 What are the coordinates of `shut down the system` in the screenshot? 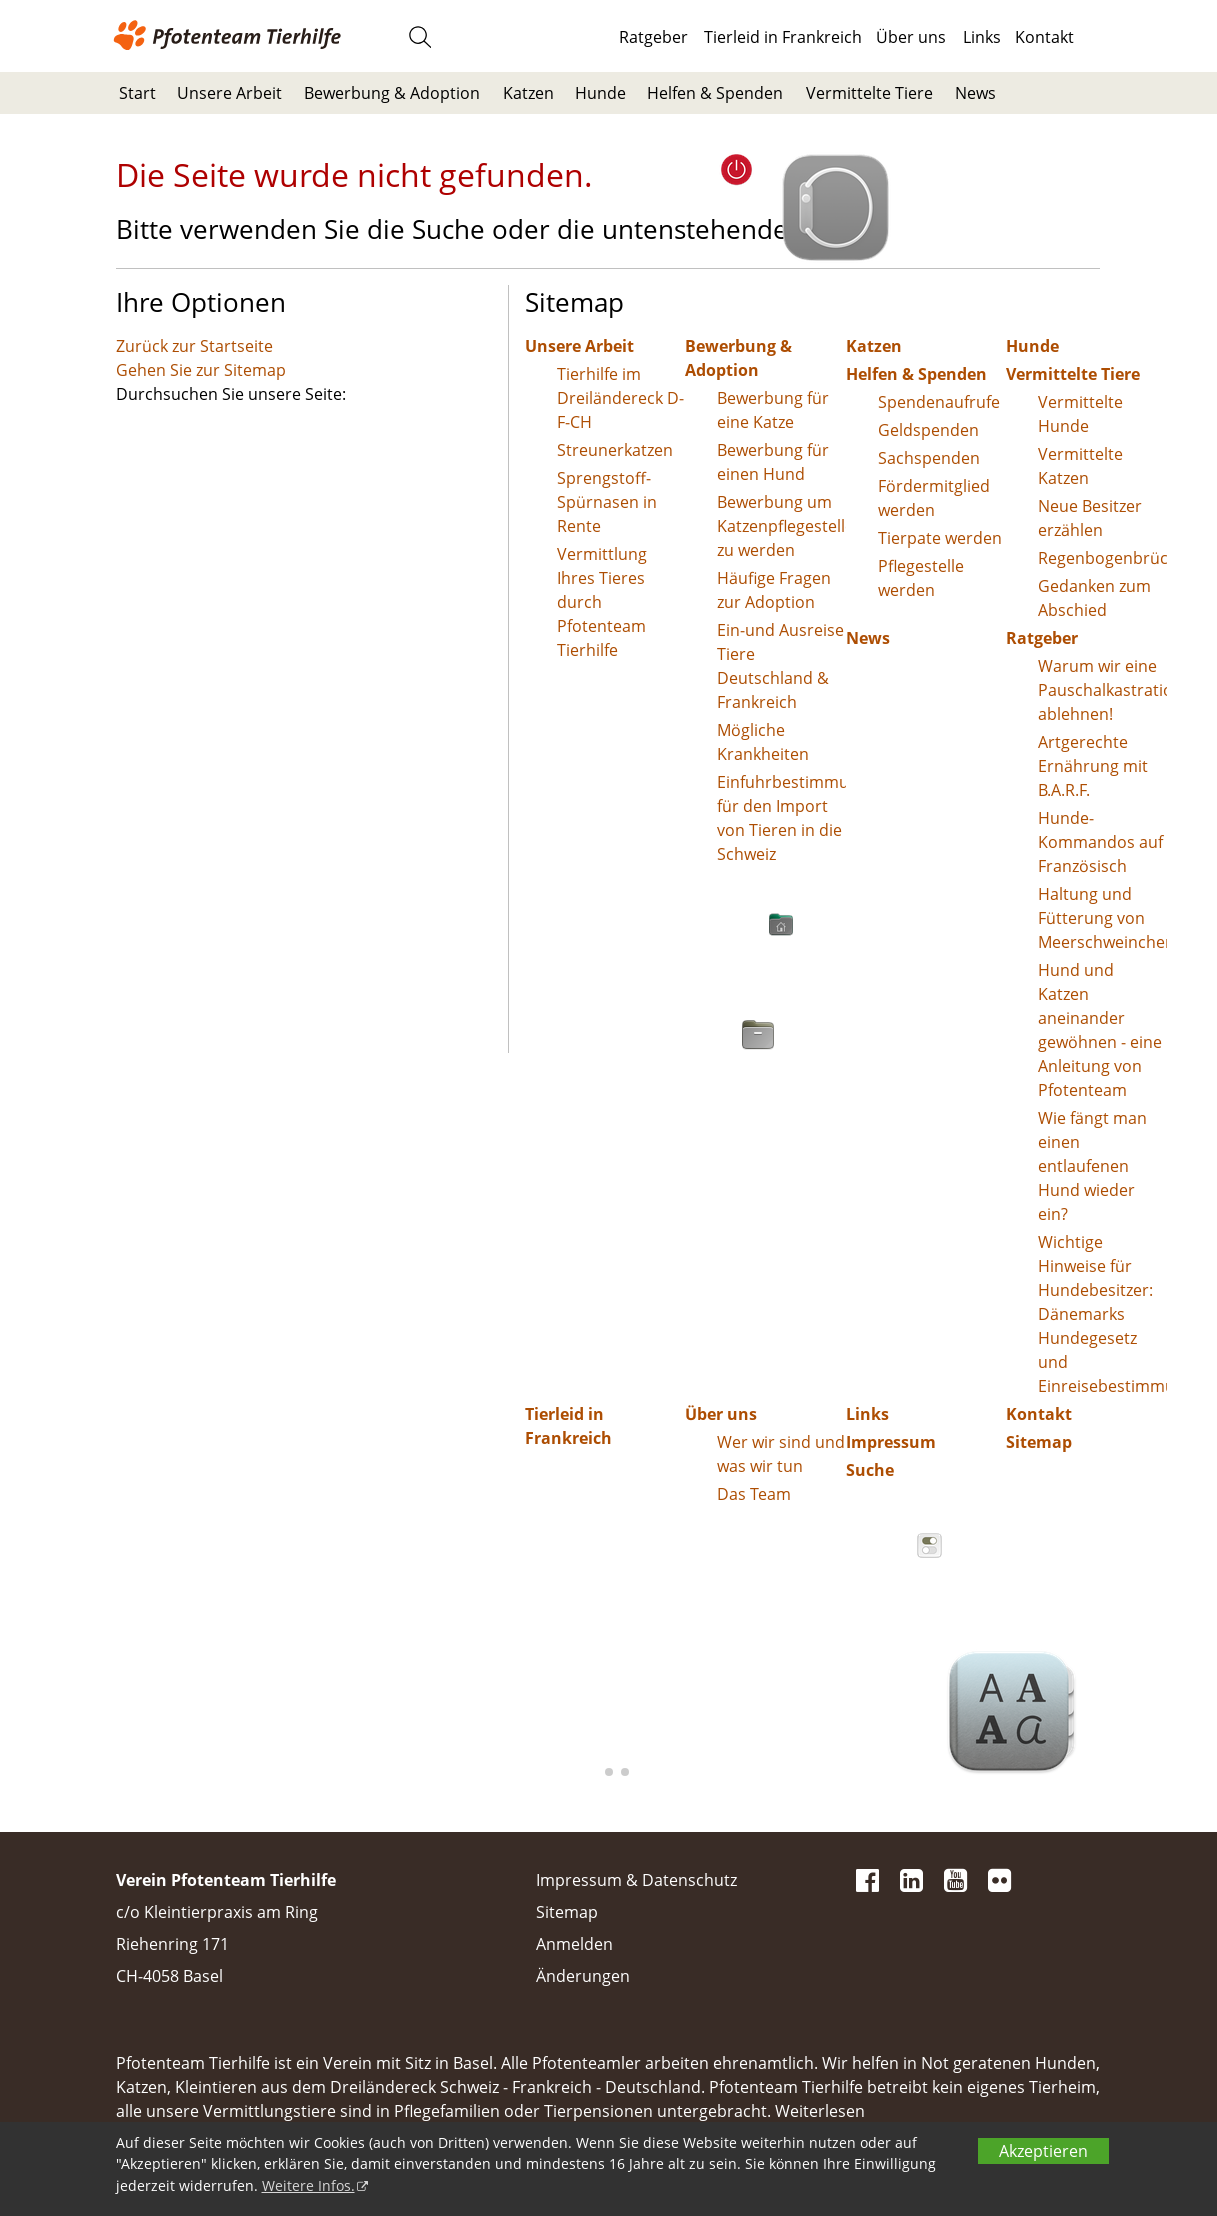 It's located at (736, 169).